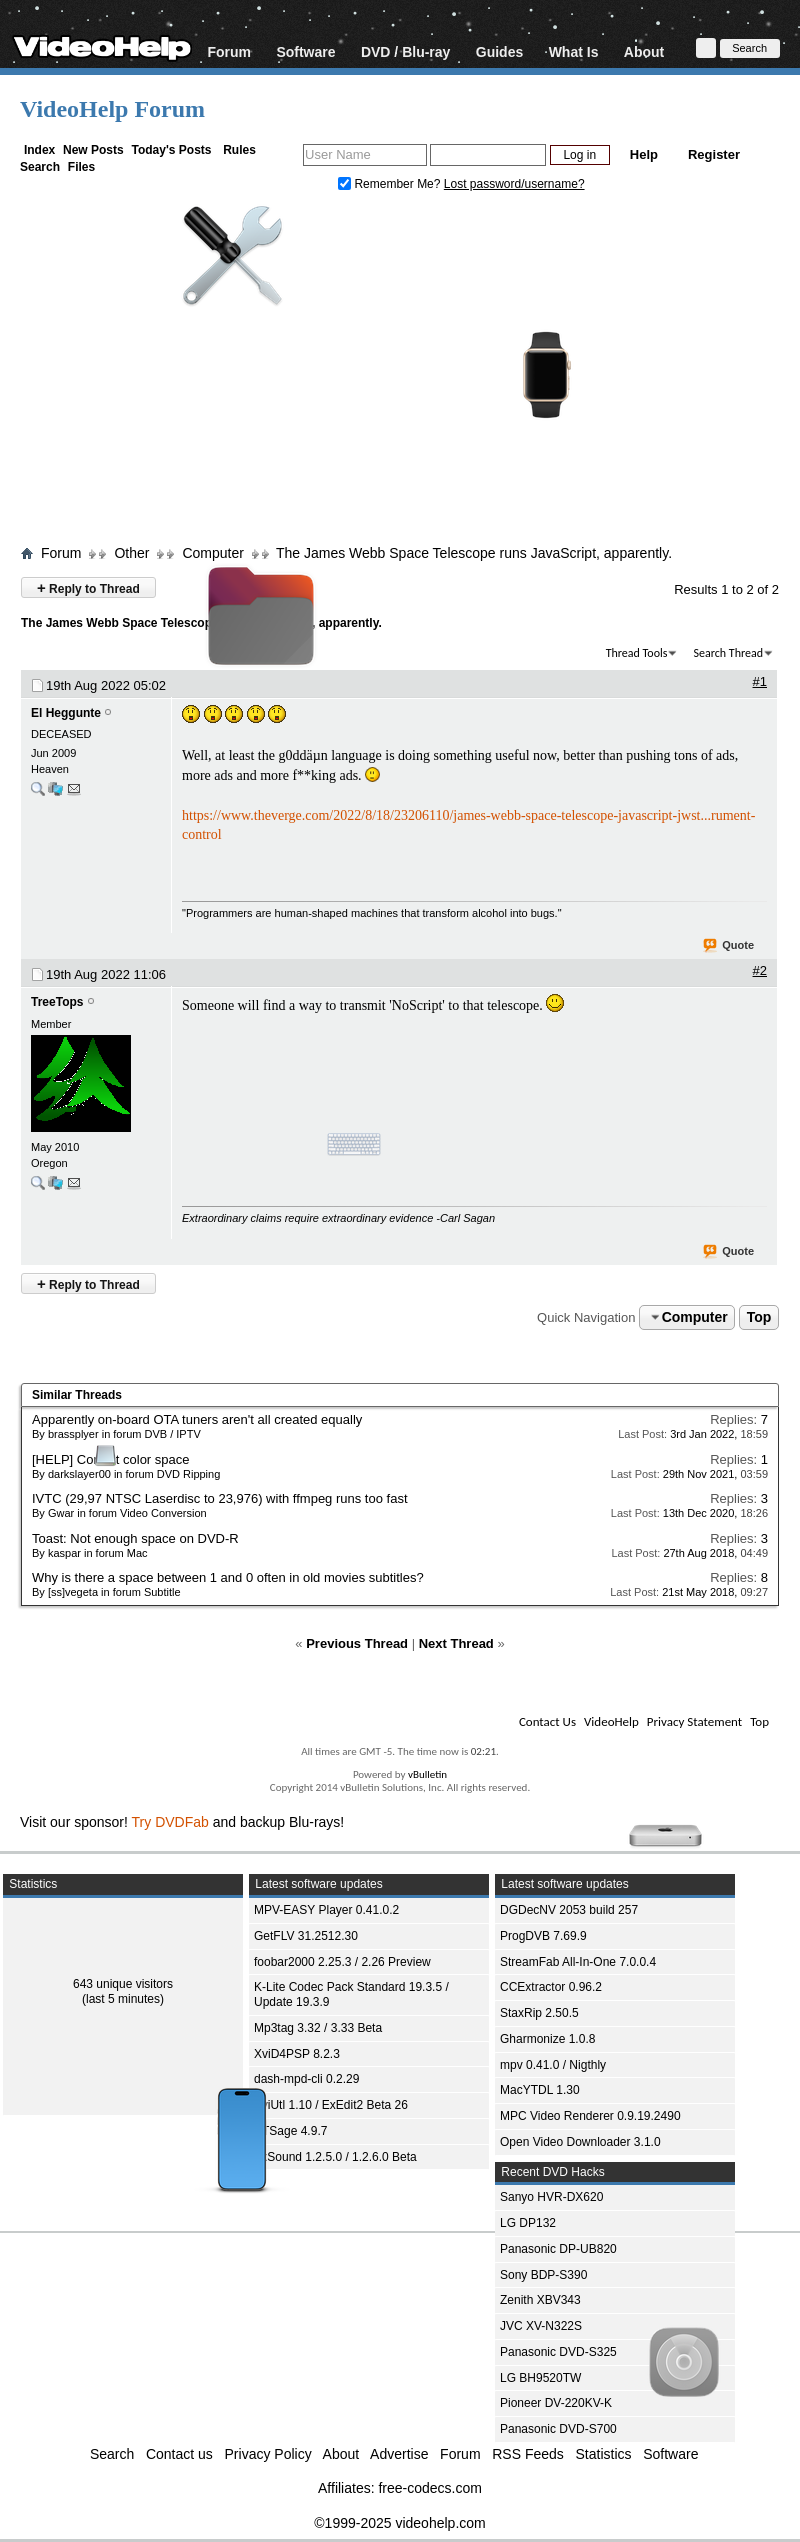  I want to click on represents a Mac mini device in system settings, so click(665, 1824).